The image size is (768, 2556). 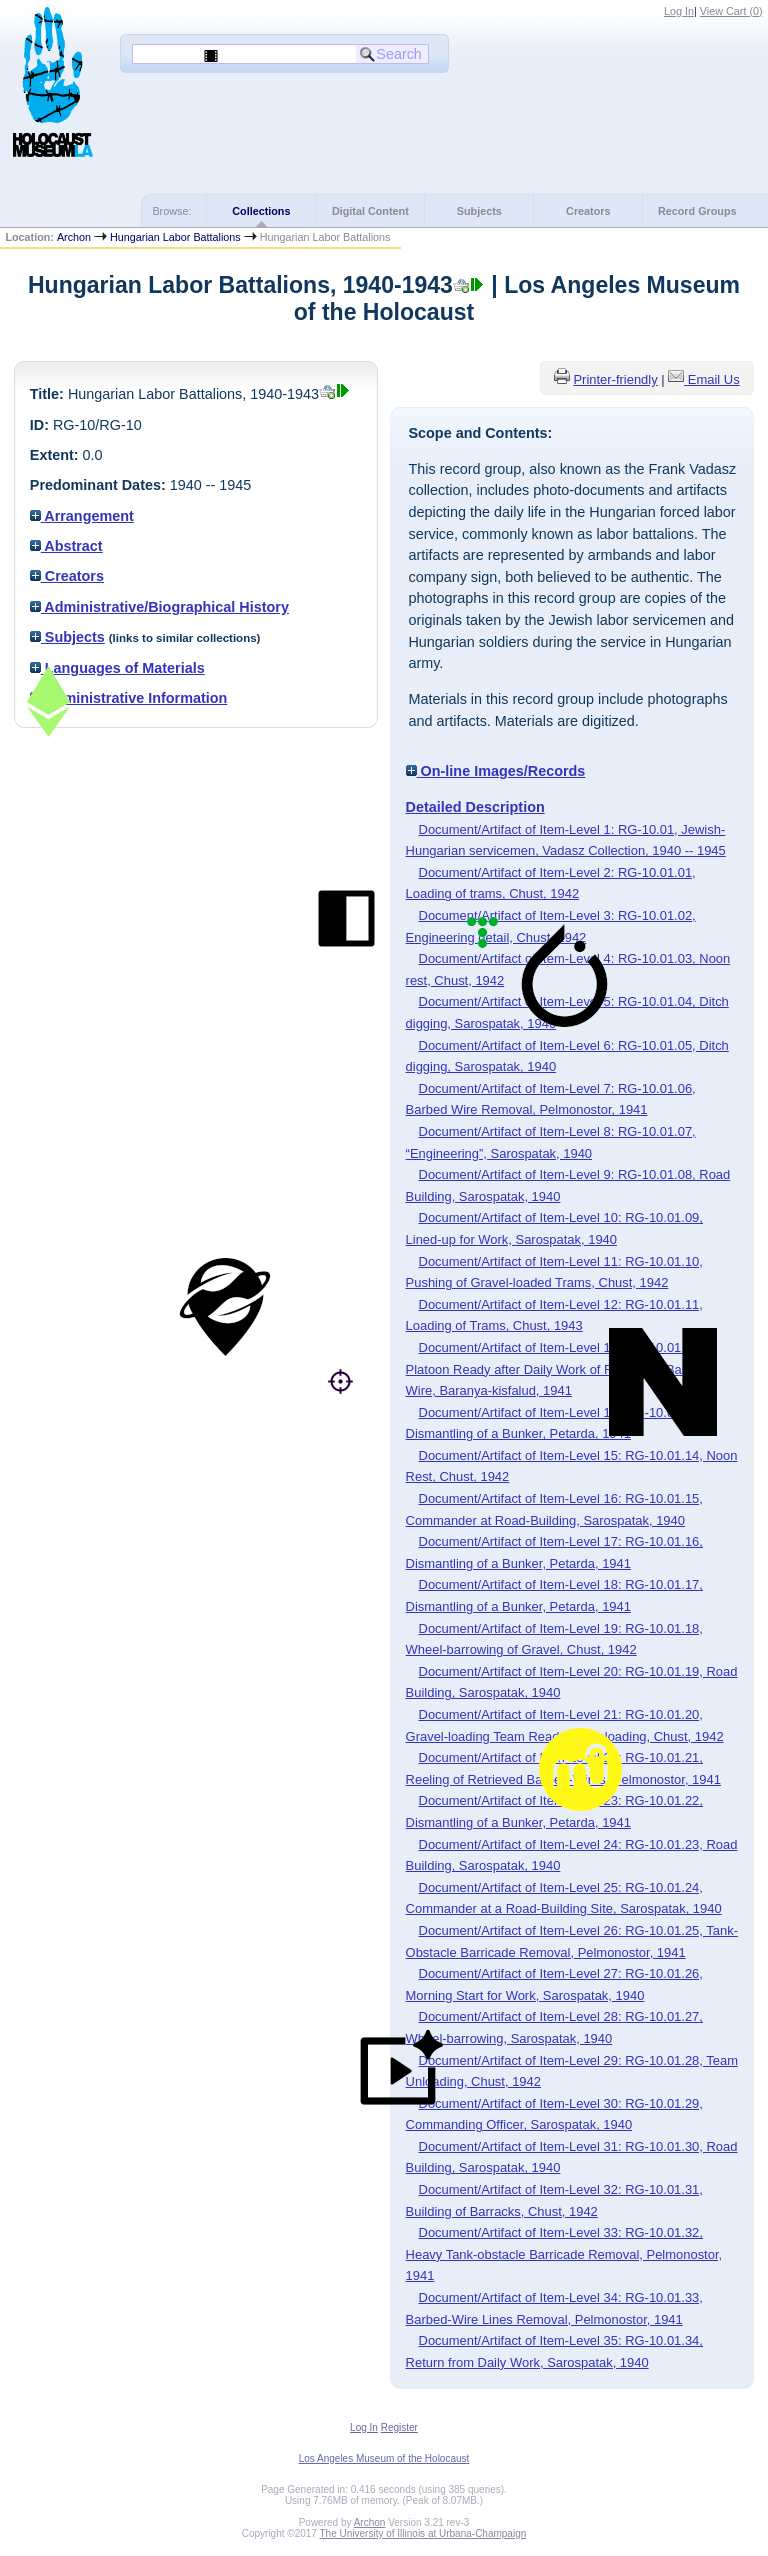 What do you see at coordinates (346, 918) in the screenshot?
I see `switch to column layout view` at bounding box center [346, 918].